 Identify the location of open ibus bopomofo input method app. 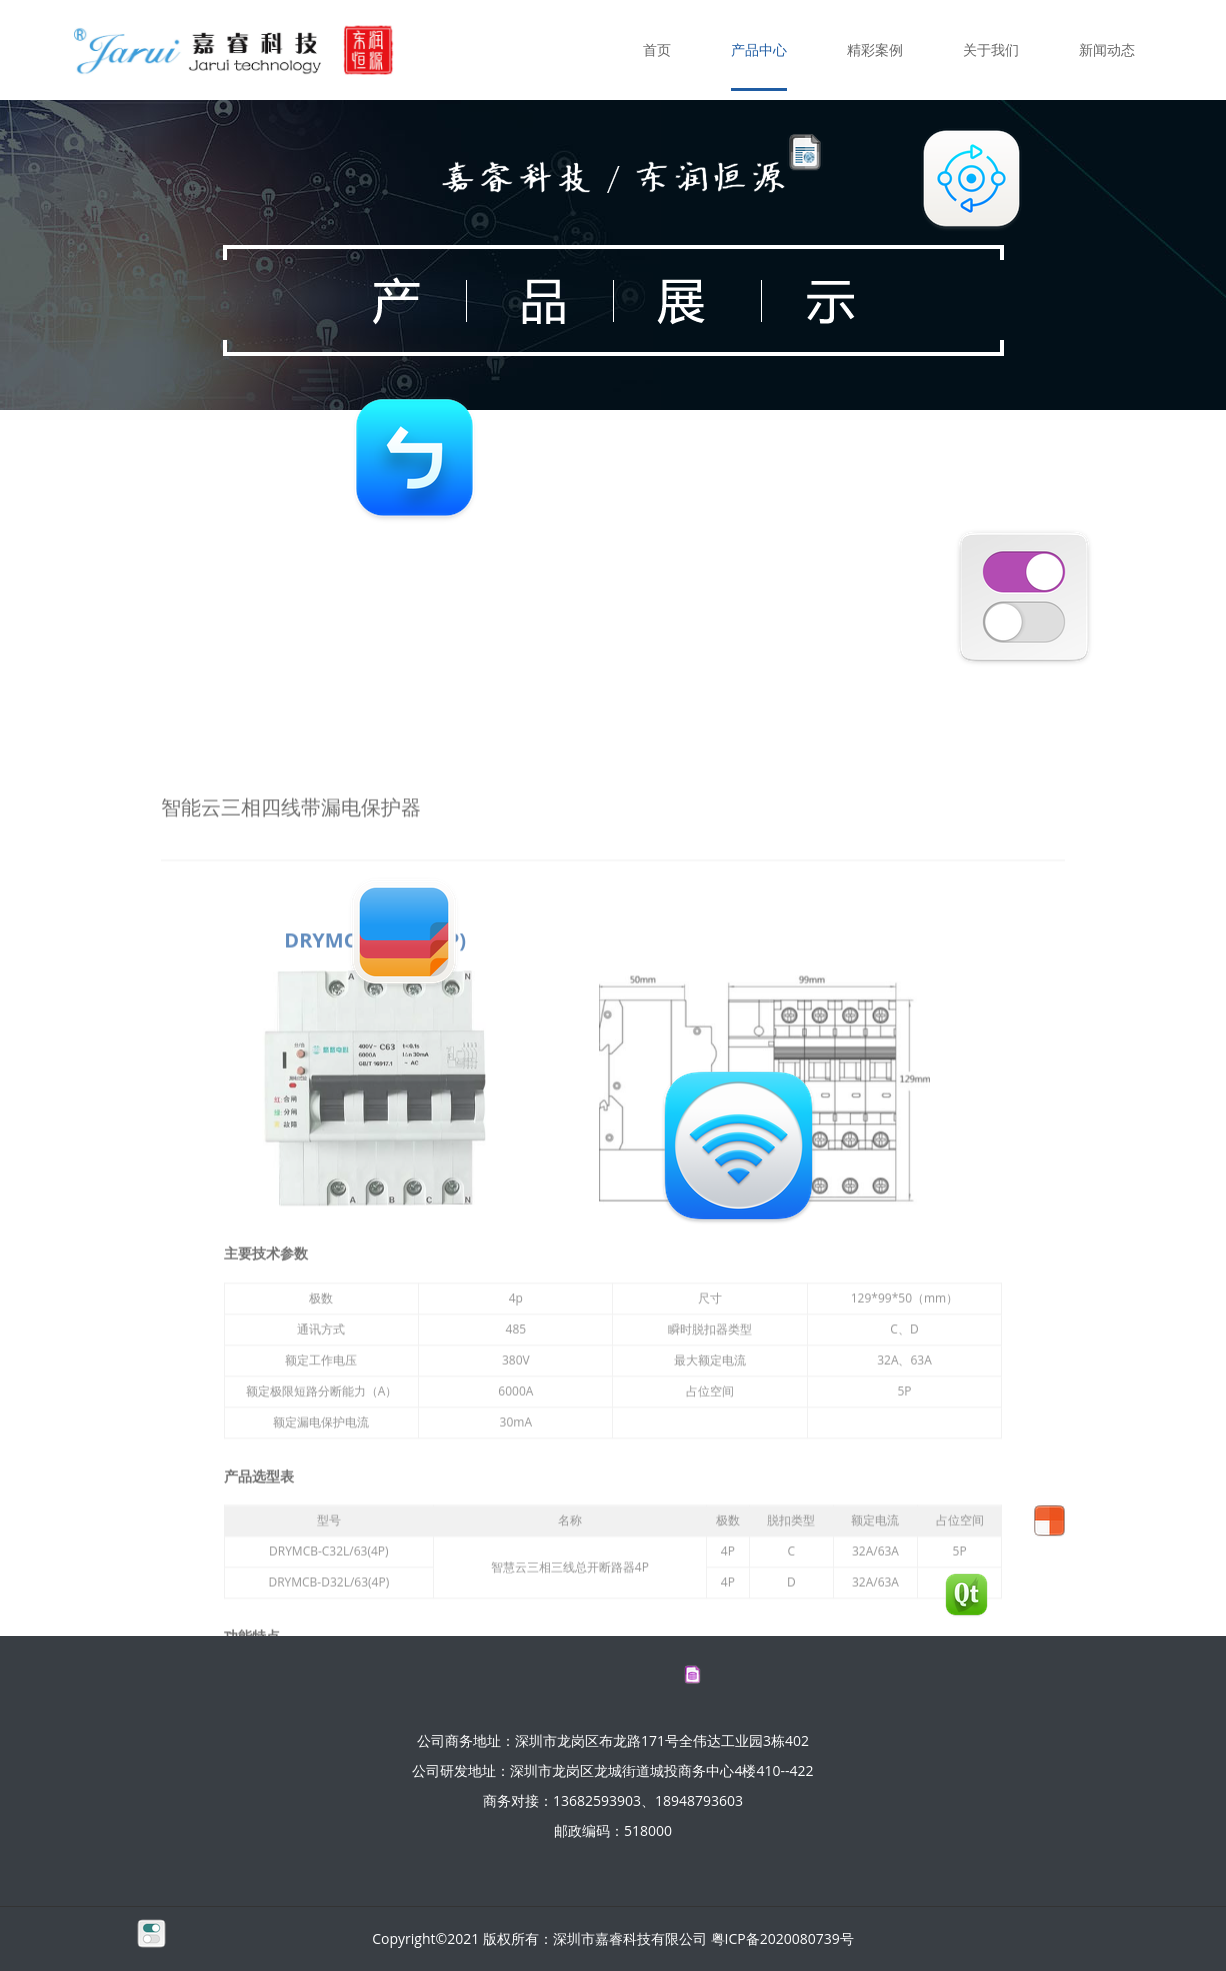
(414, 457).